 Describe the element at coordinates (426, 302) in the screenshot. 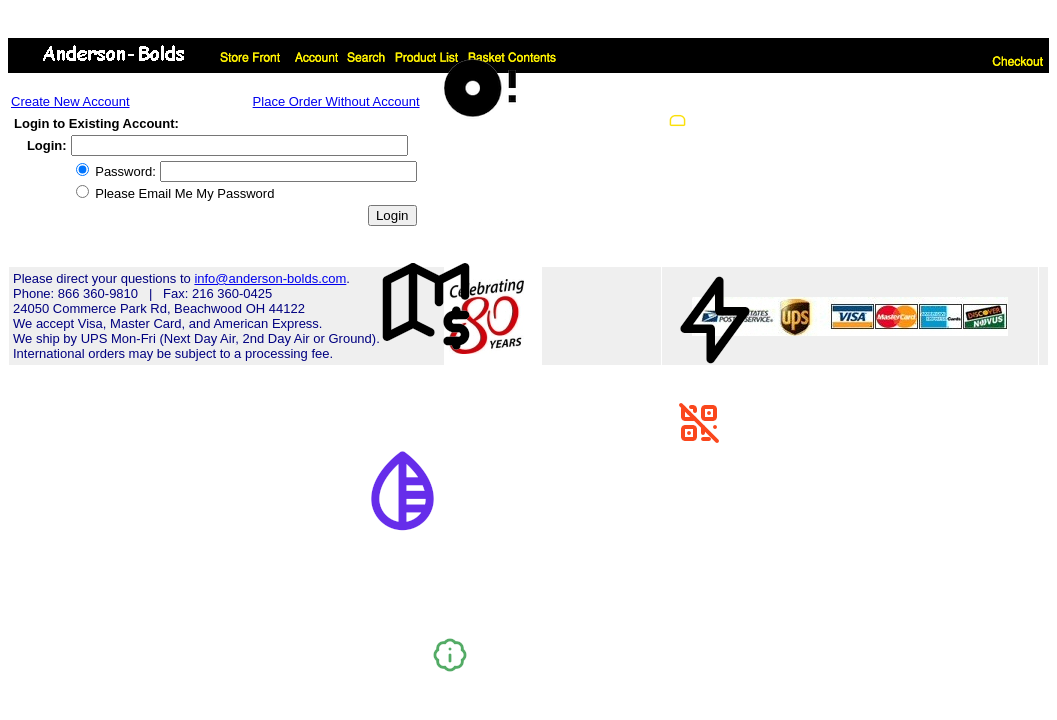

I see `view location-based pricing or costs` at that location.